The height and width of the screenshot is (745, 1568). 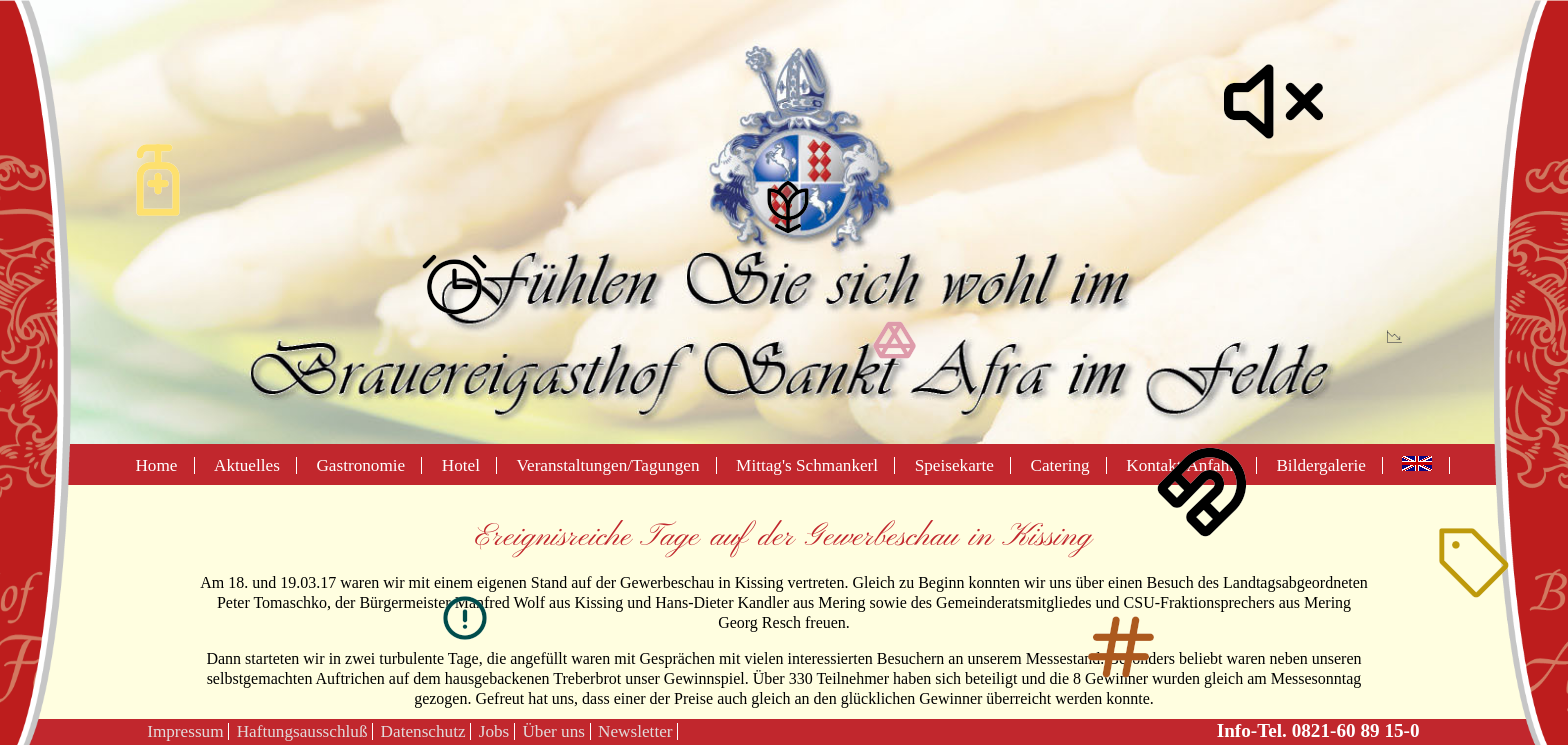 I want to click on activate magnetic snap or alignment tool, so click(x=1203, y=490).